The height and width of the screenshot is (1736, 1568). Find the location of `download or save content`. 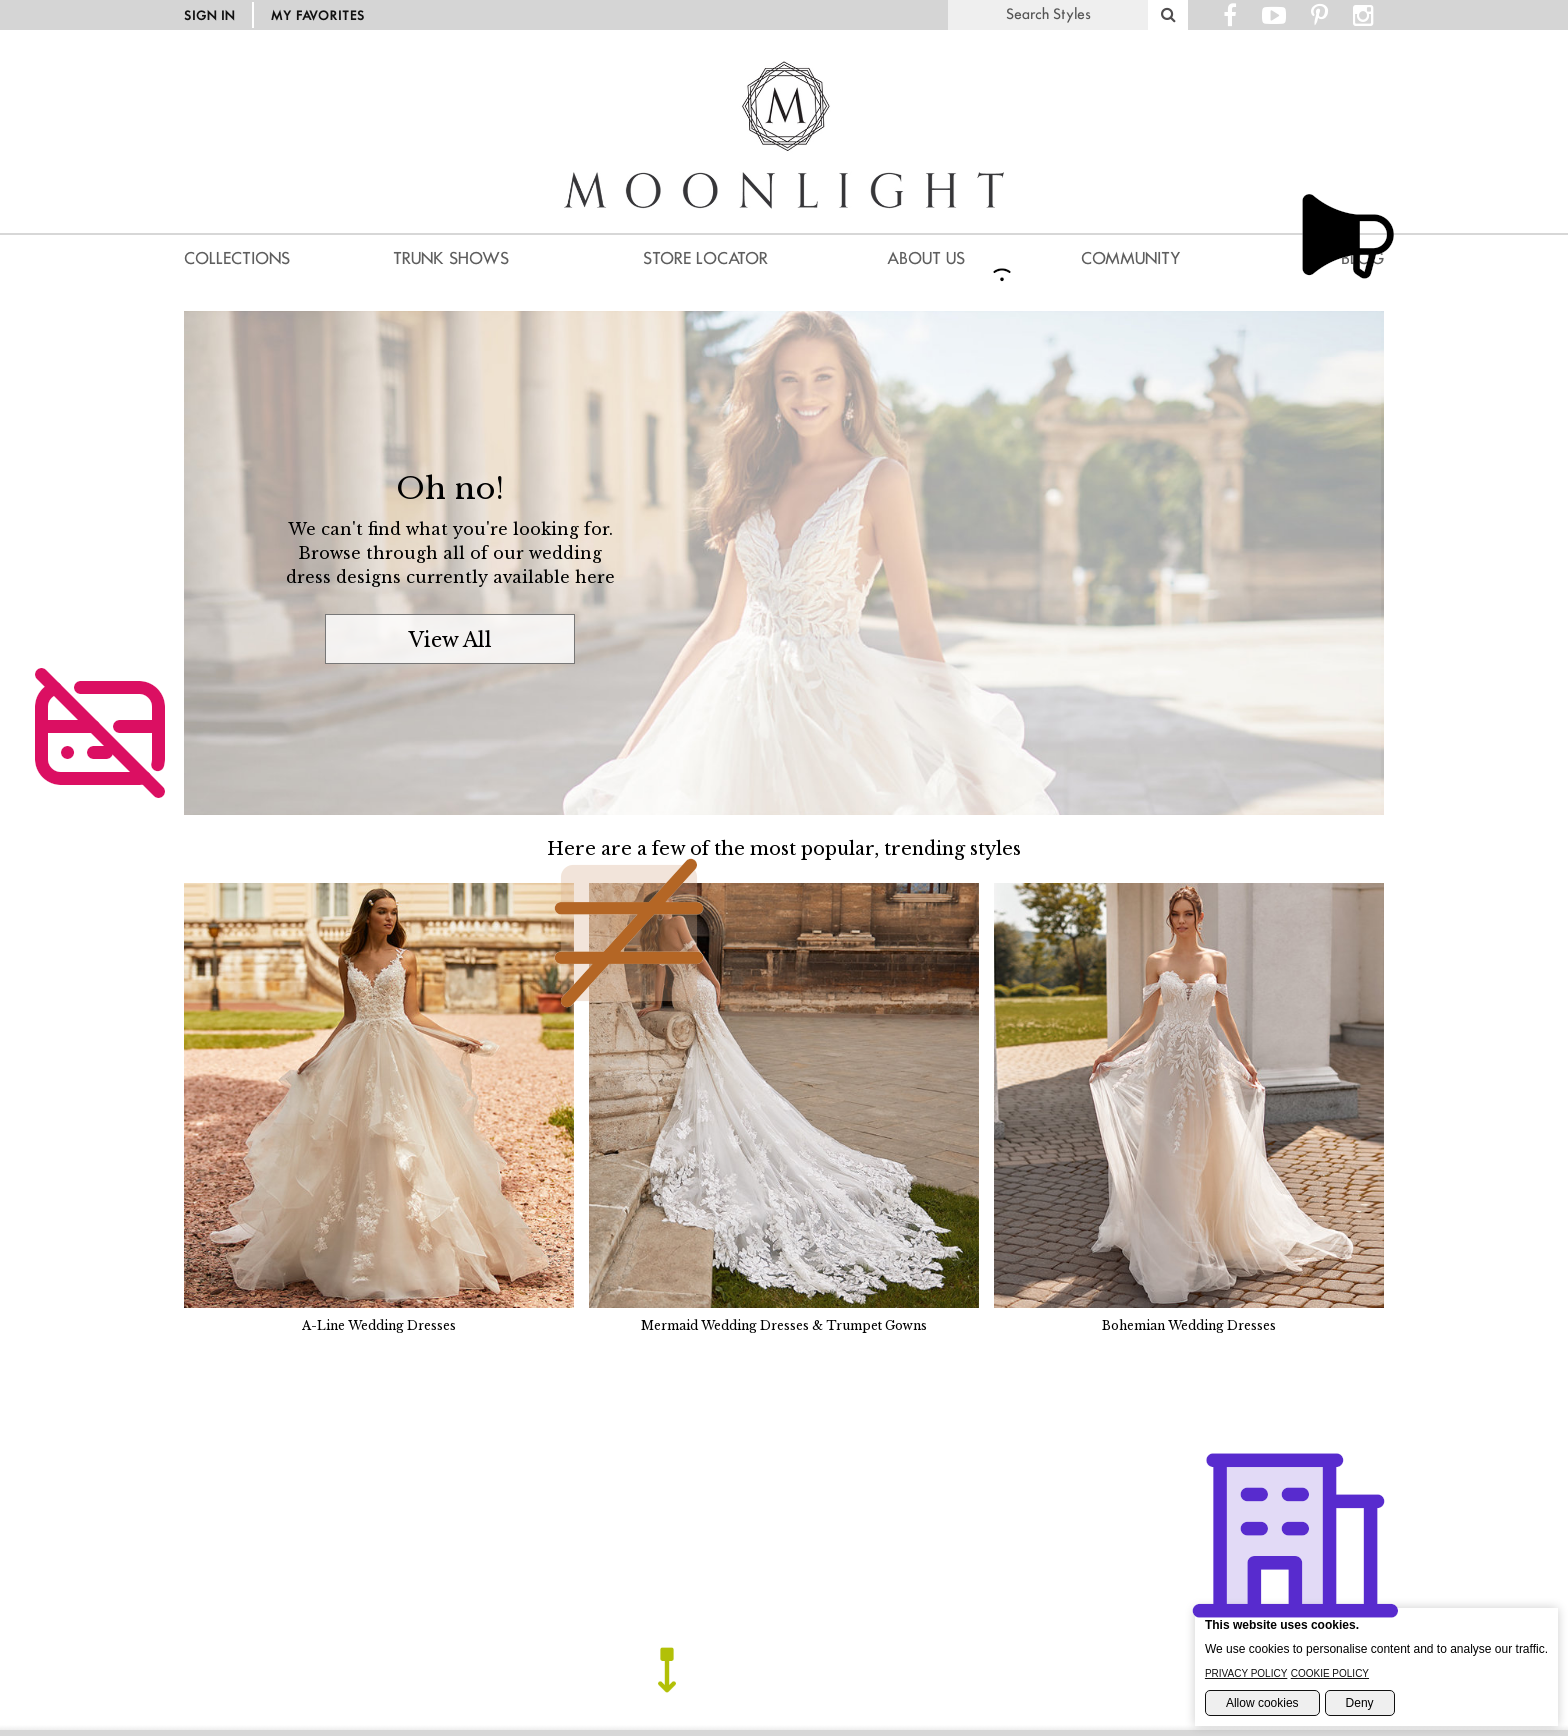

download or save content is located at coordinates (667, 1670).